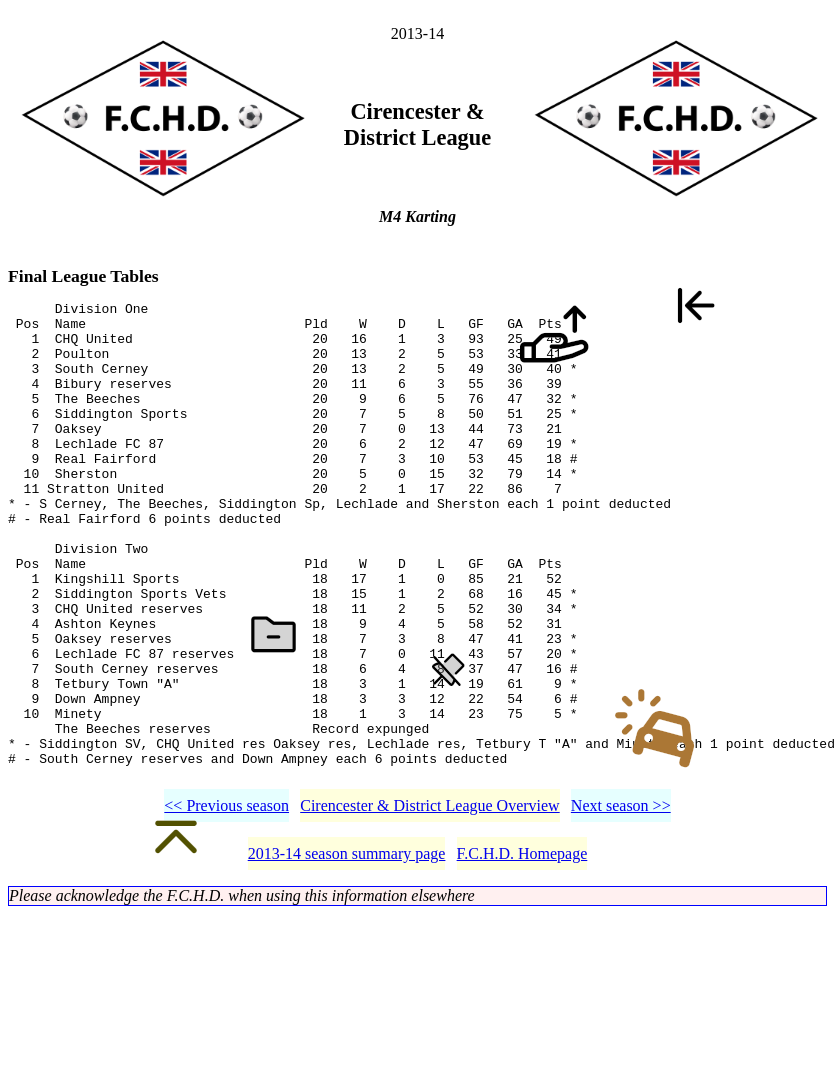  I want to click on go back to the beginning, so click(695, 305).